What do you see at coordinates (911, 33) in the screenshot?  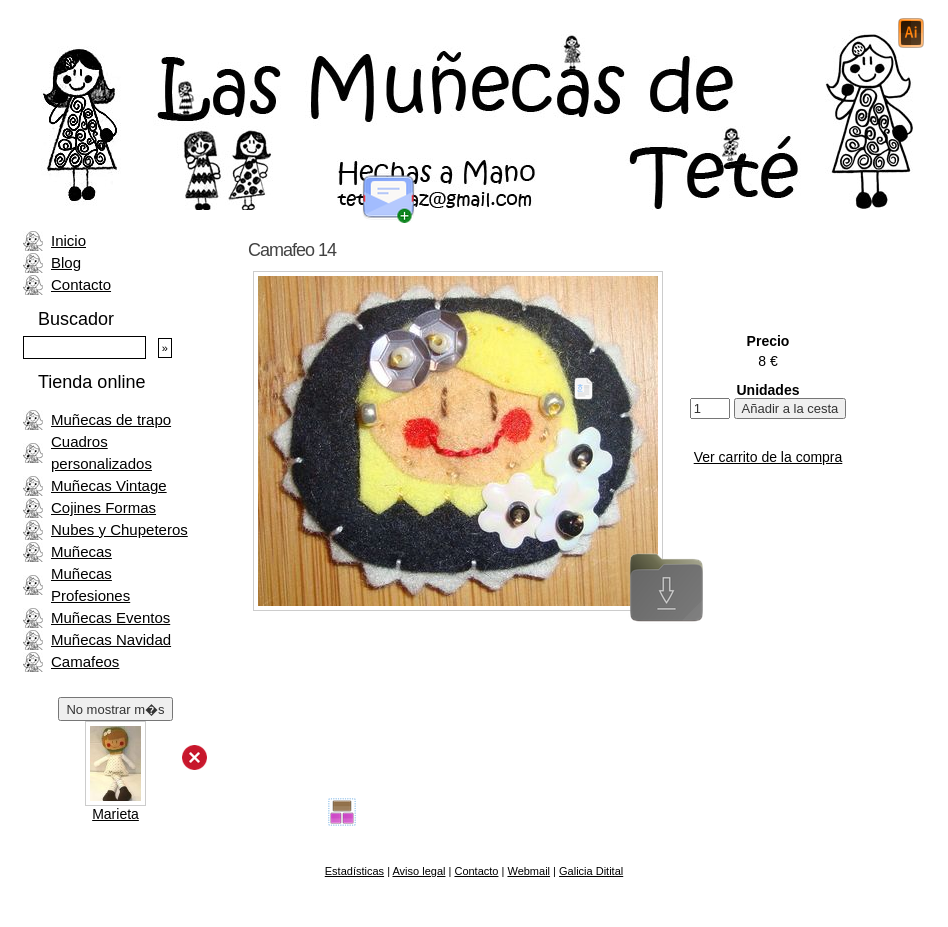 I see `open an Adobe Illustrator file` at bounding box center [911, 33].